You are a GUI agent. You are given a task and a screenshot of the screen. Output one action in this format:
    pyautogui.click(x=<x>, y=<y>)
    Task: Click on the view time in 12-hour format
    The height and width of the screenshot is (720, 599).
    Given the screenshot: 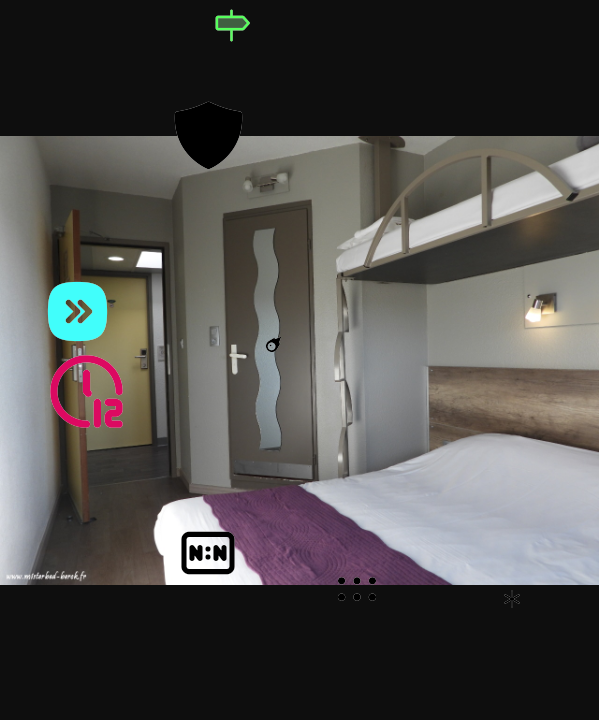 What is the action you would take?
    pyautogui.click(x=86, y=391)
    